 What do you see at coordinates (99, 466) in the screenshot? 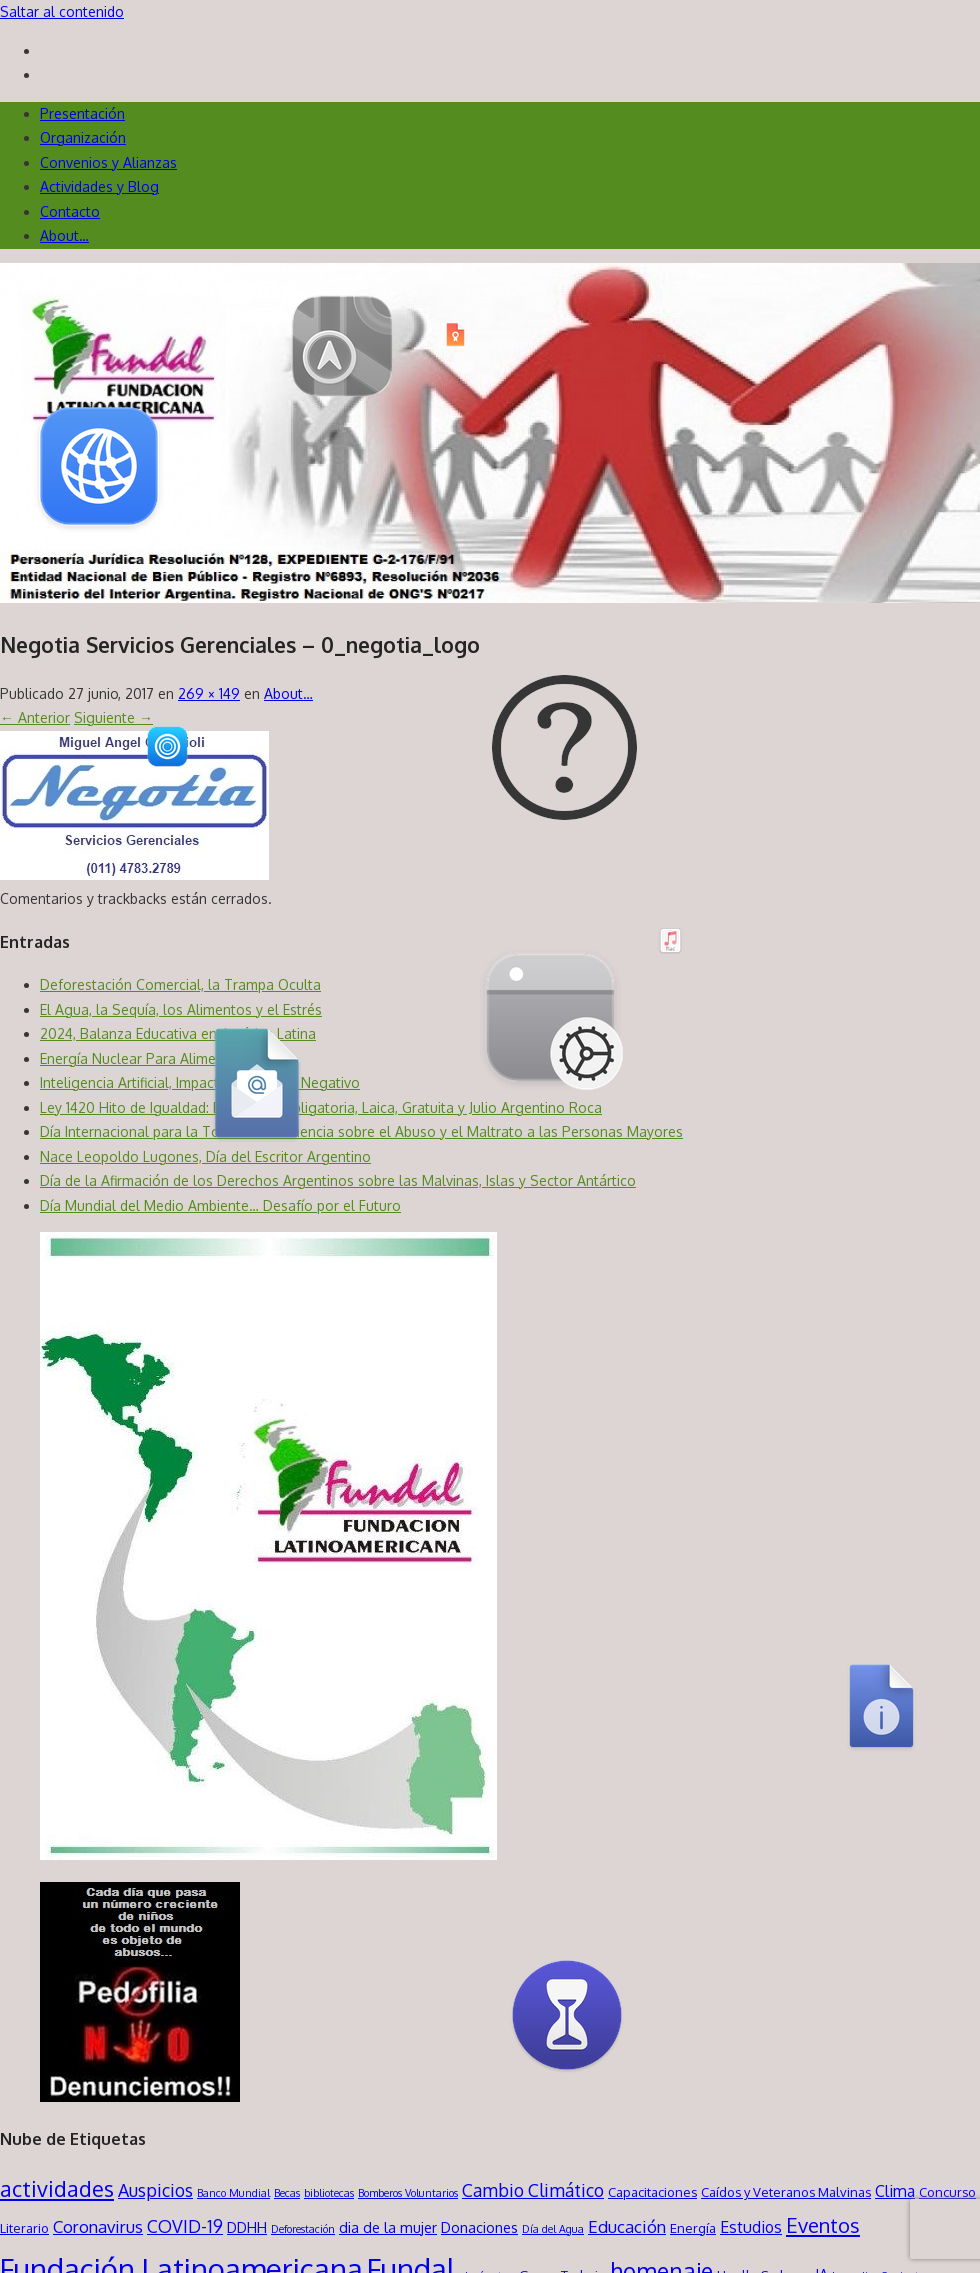
I see `access web-based applications` at bounding box center [99, 466].